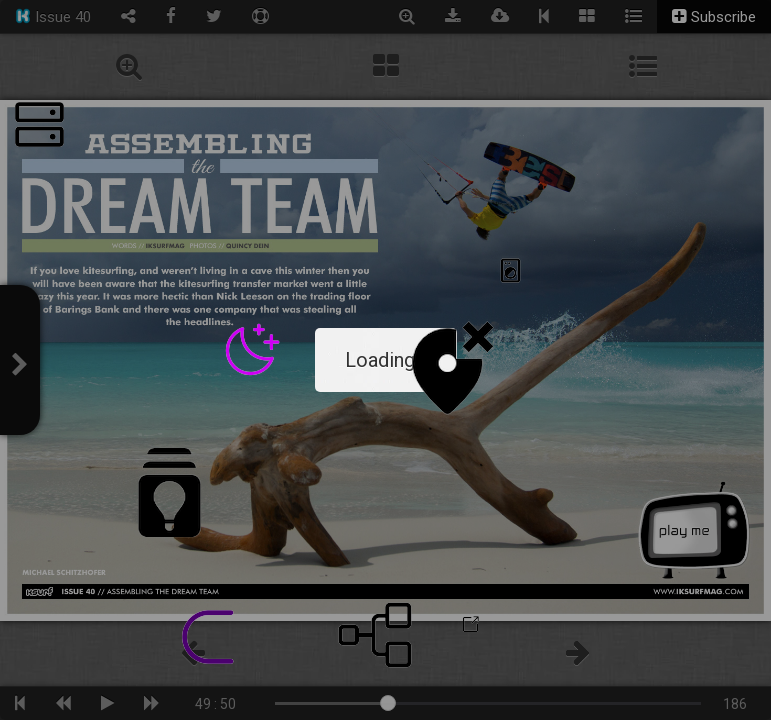 This screenshot has height=720, width=771. What do you see at coordinates (379, 635) in the screenshot?
I see `view hierarchical structure or organization` at bounding box center [379, 635].